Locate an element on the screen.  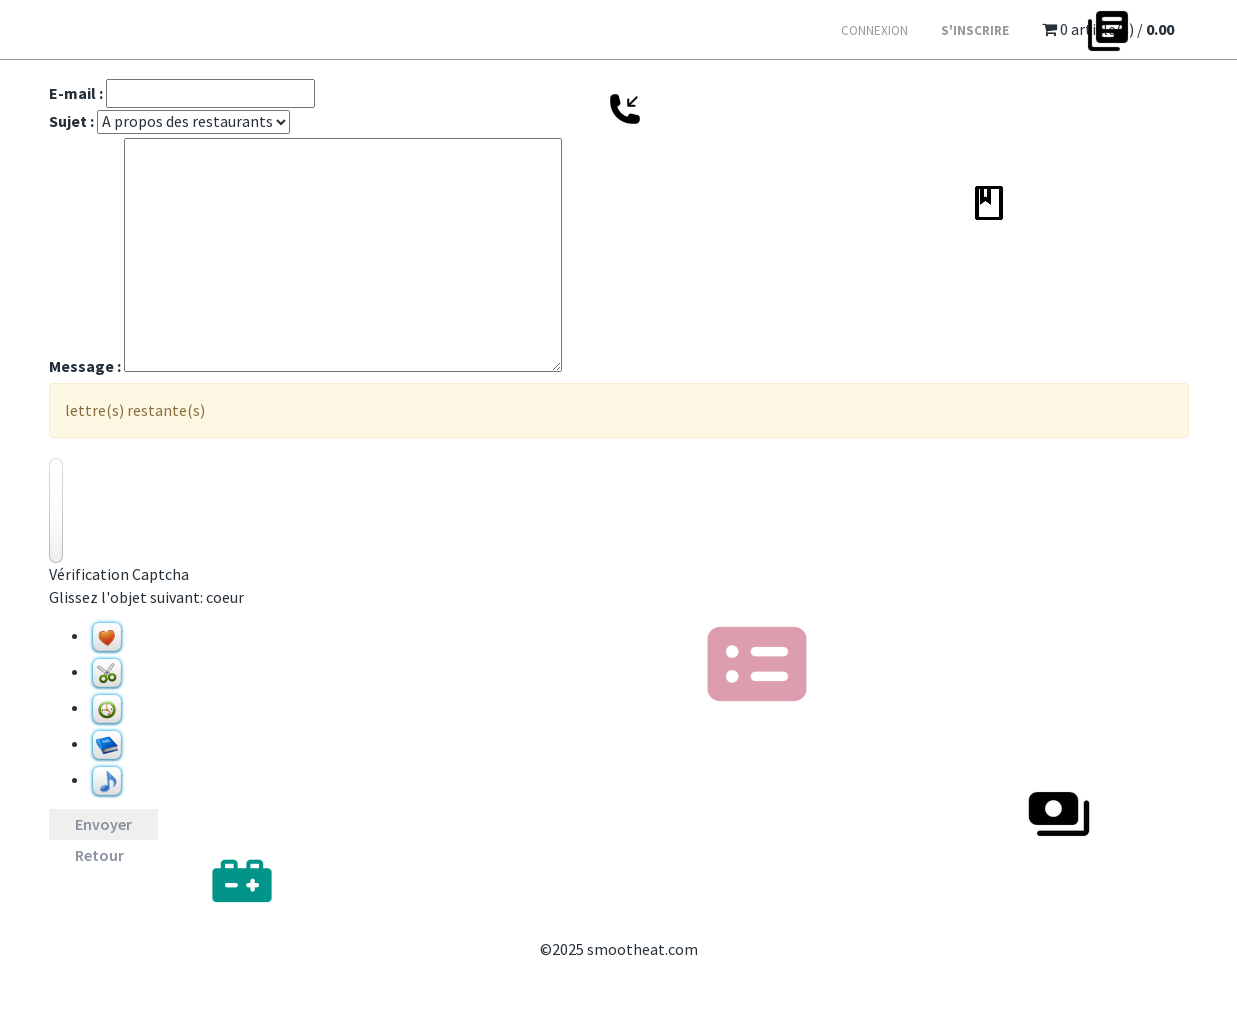
access payment methods is located at coordinates (1059, 814).